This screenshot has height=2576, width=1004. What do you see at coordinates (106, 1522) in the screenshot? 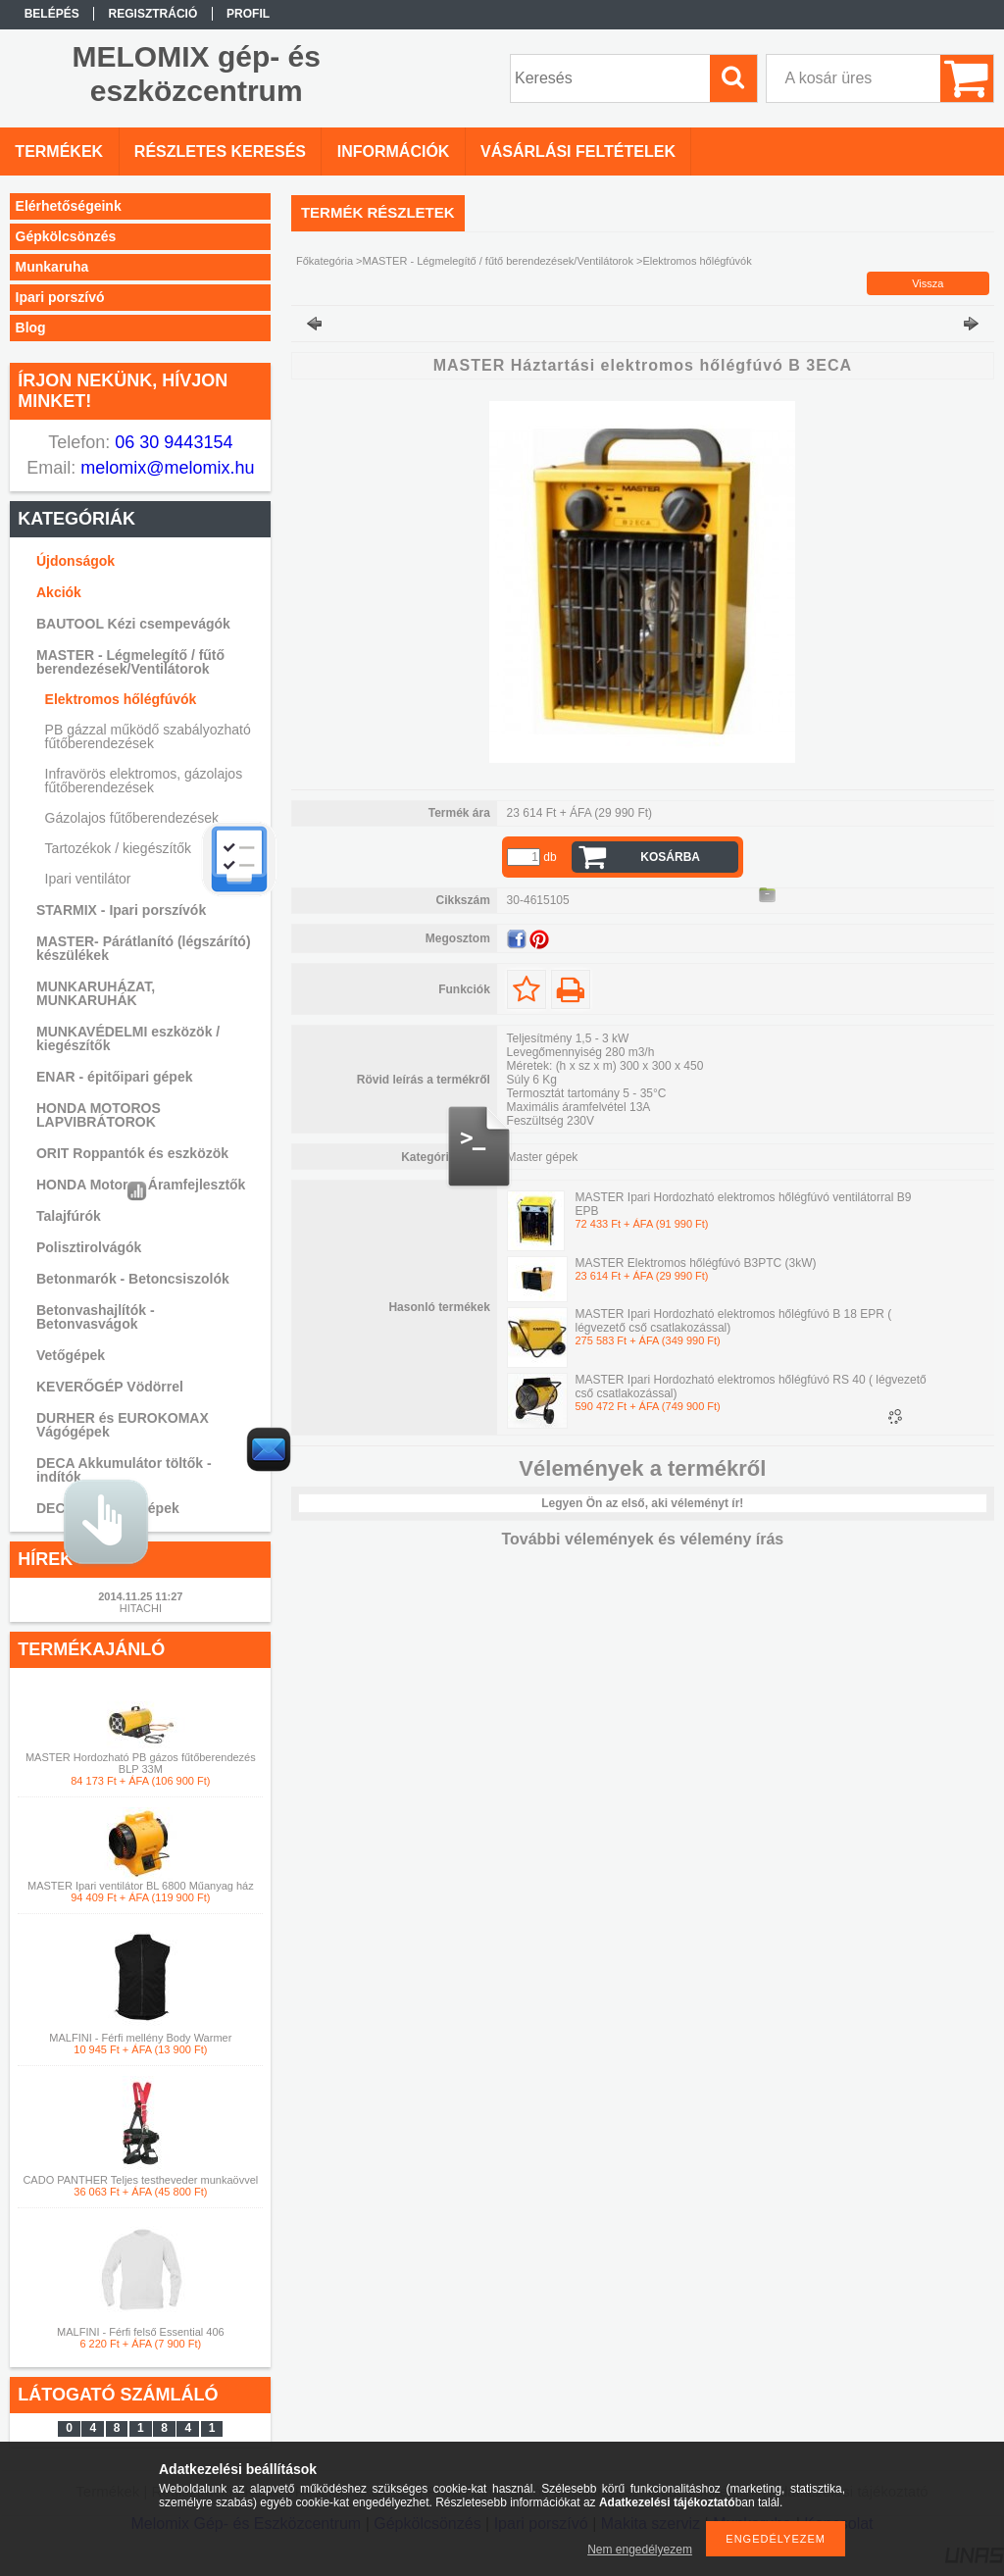
I see `open touché app for touch bar customization` at bounding box center [106, 1522].